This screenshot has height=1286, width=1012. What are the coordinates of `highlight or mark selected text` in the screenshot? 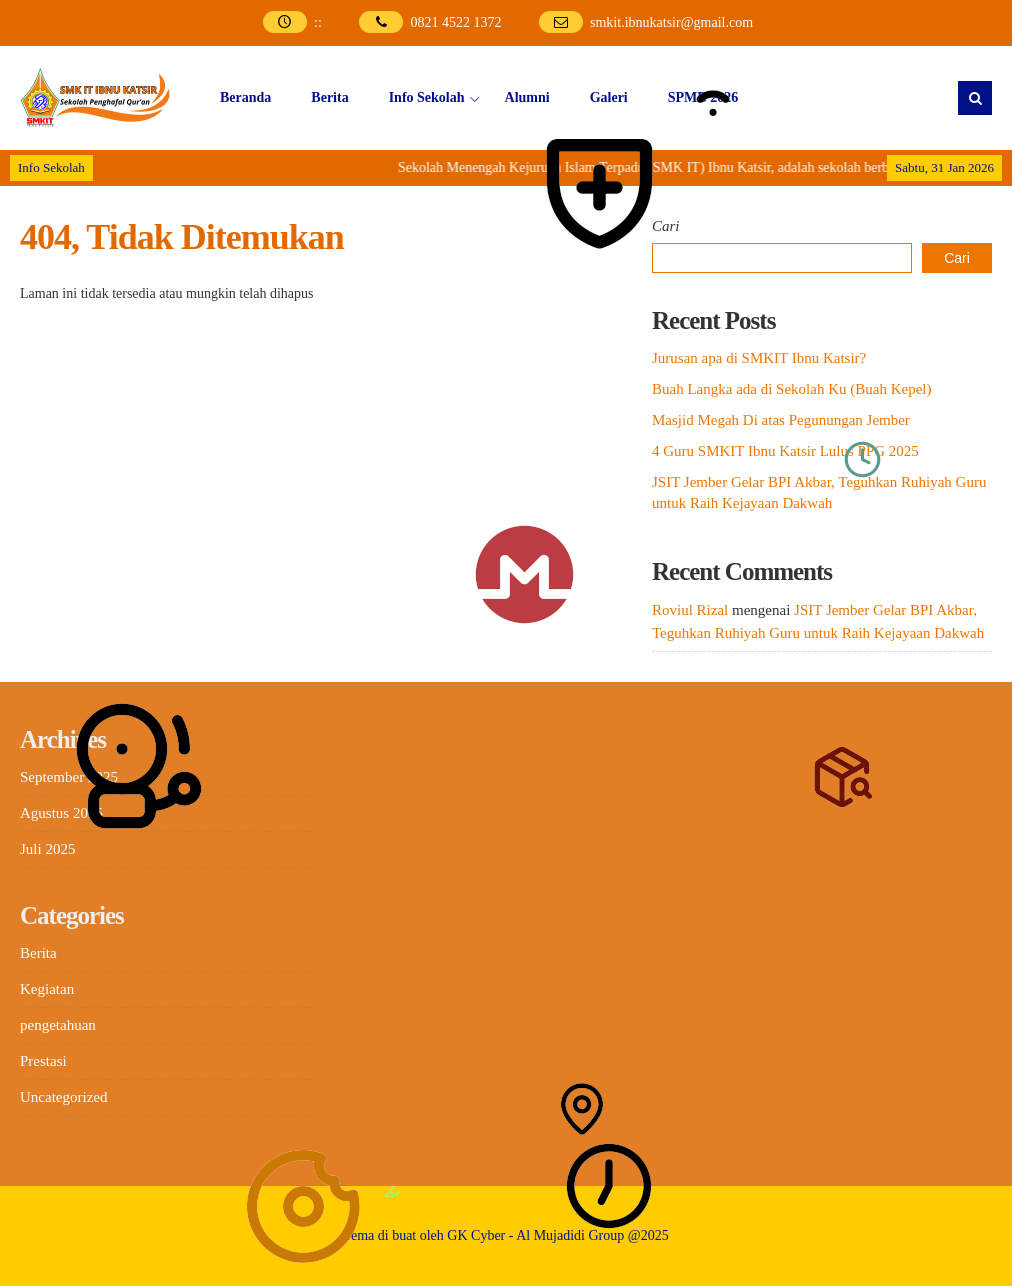 It's located at (392, 1192).